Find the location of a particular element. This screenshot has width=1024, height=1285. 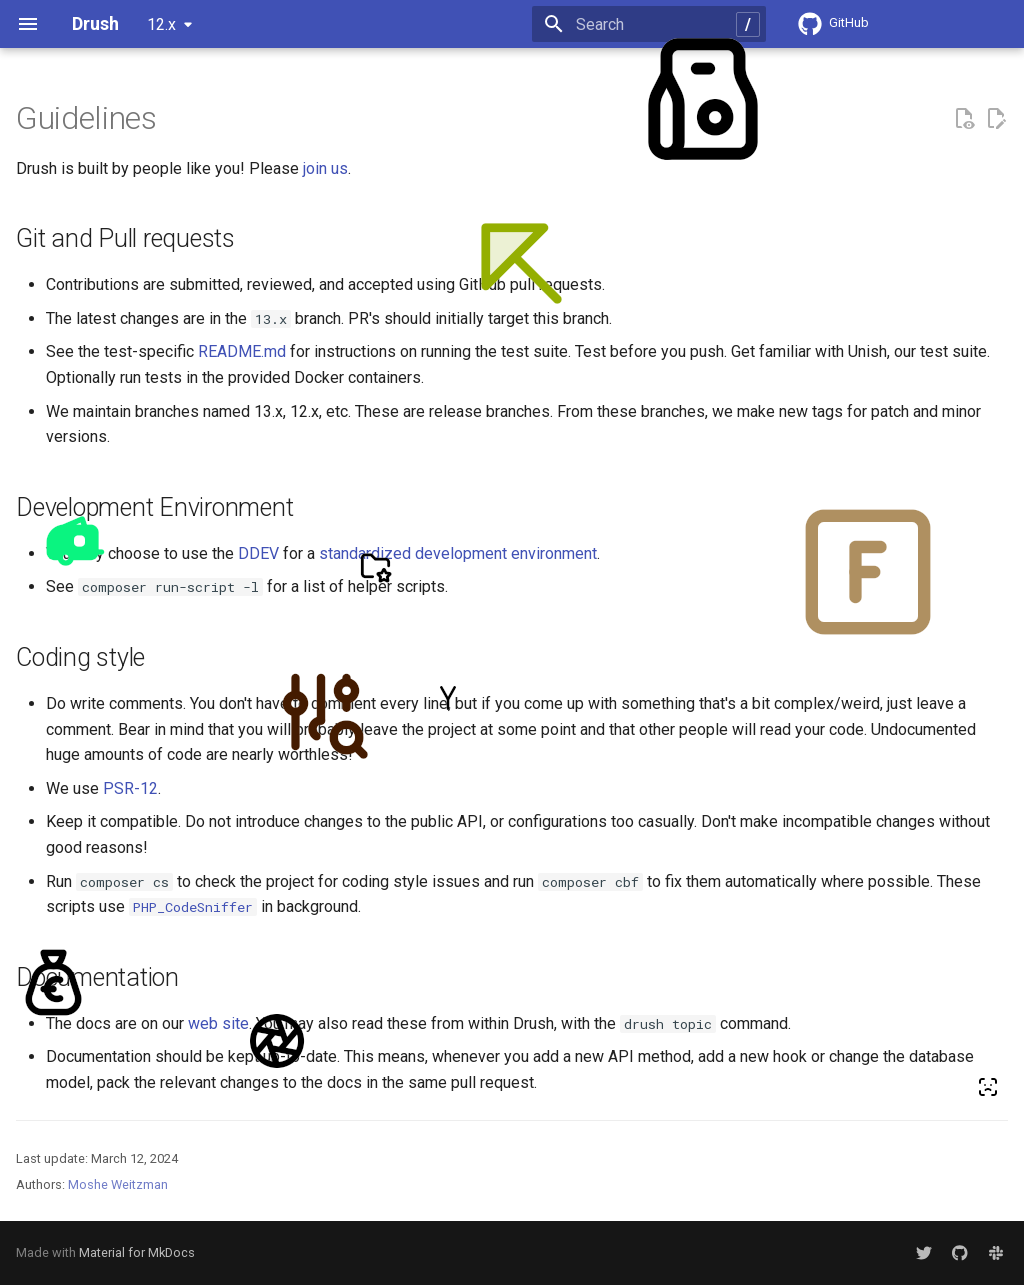

face id authentication failed is located at coordinates (988, 1087).